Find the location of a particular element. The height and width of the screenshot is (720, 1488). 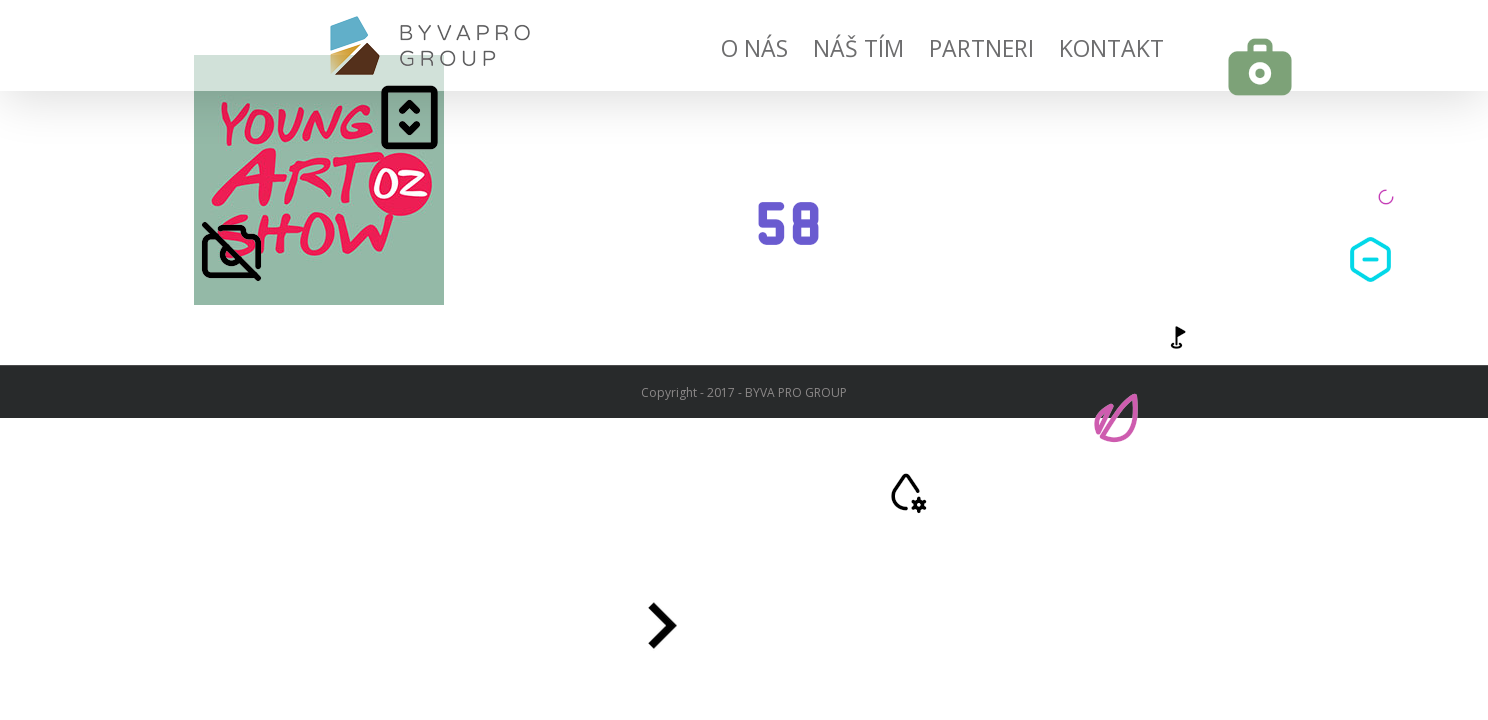

navigate to the next item or page is located at coordinates (661, 625).